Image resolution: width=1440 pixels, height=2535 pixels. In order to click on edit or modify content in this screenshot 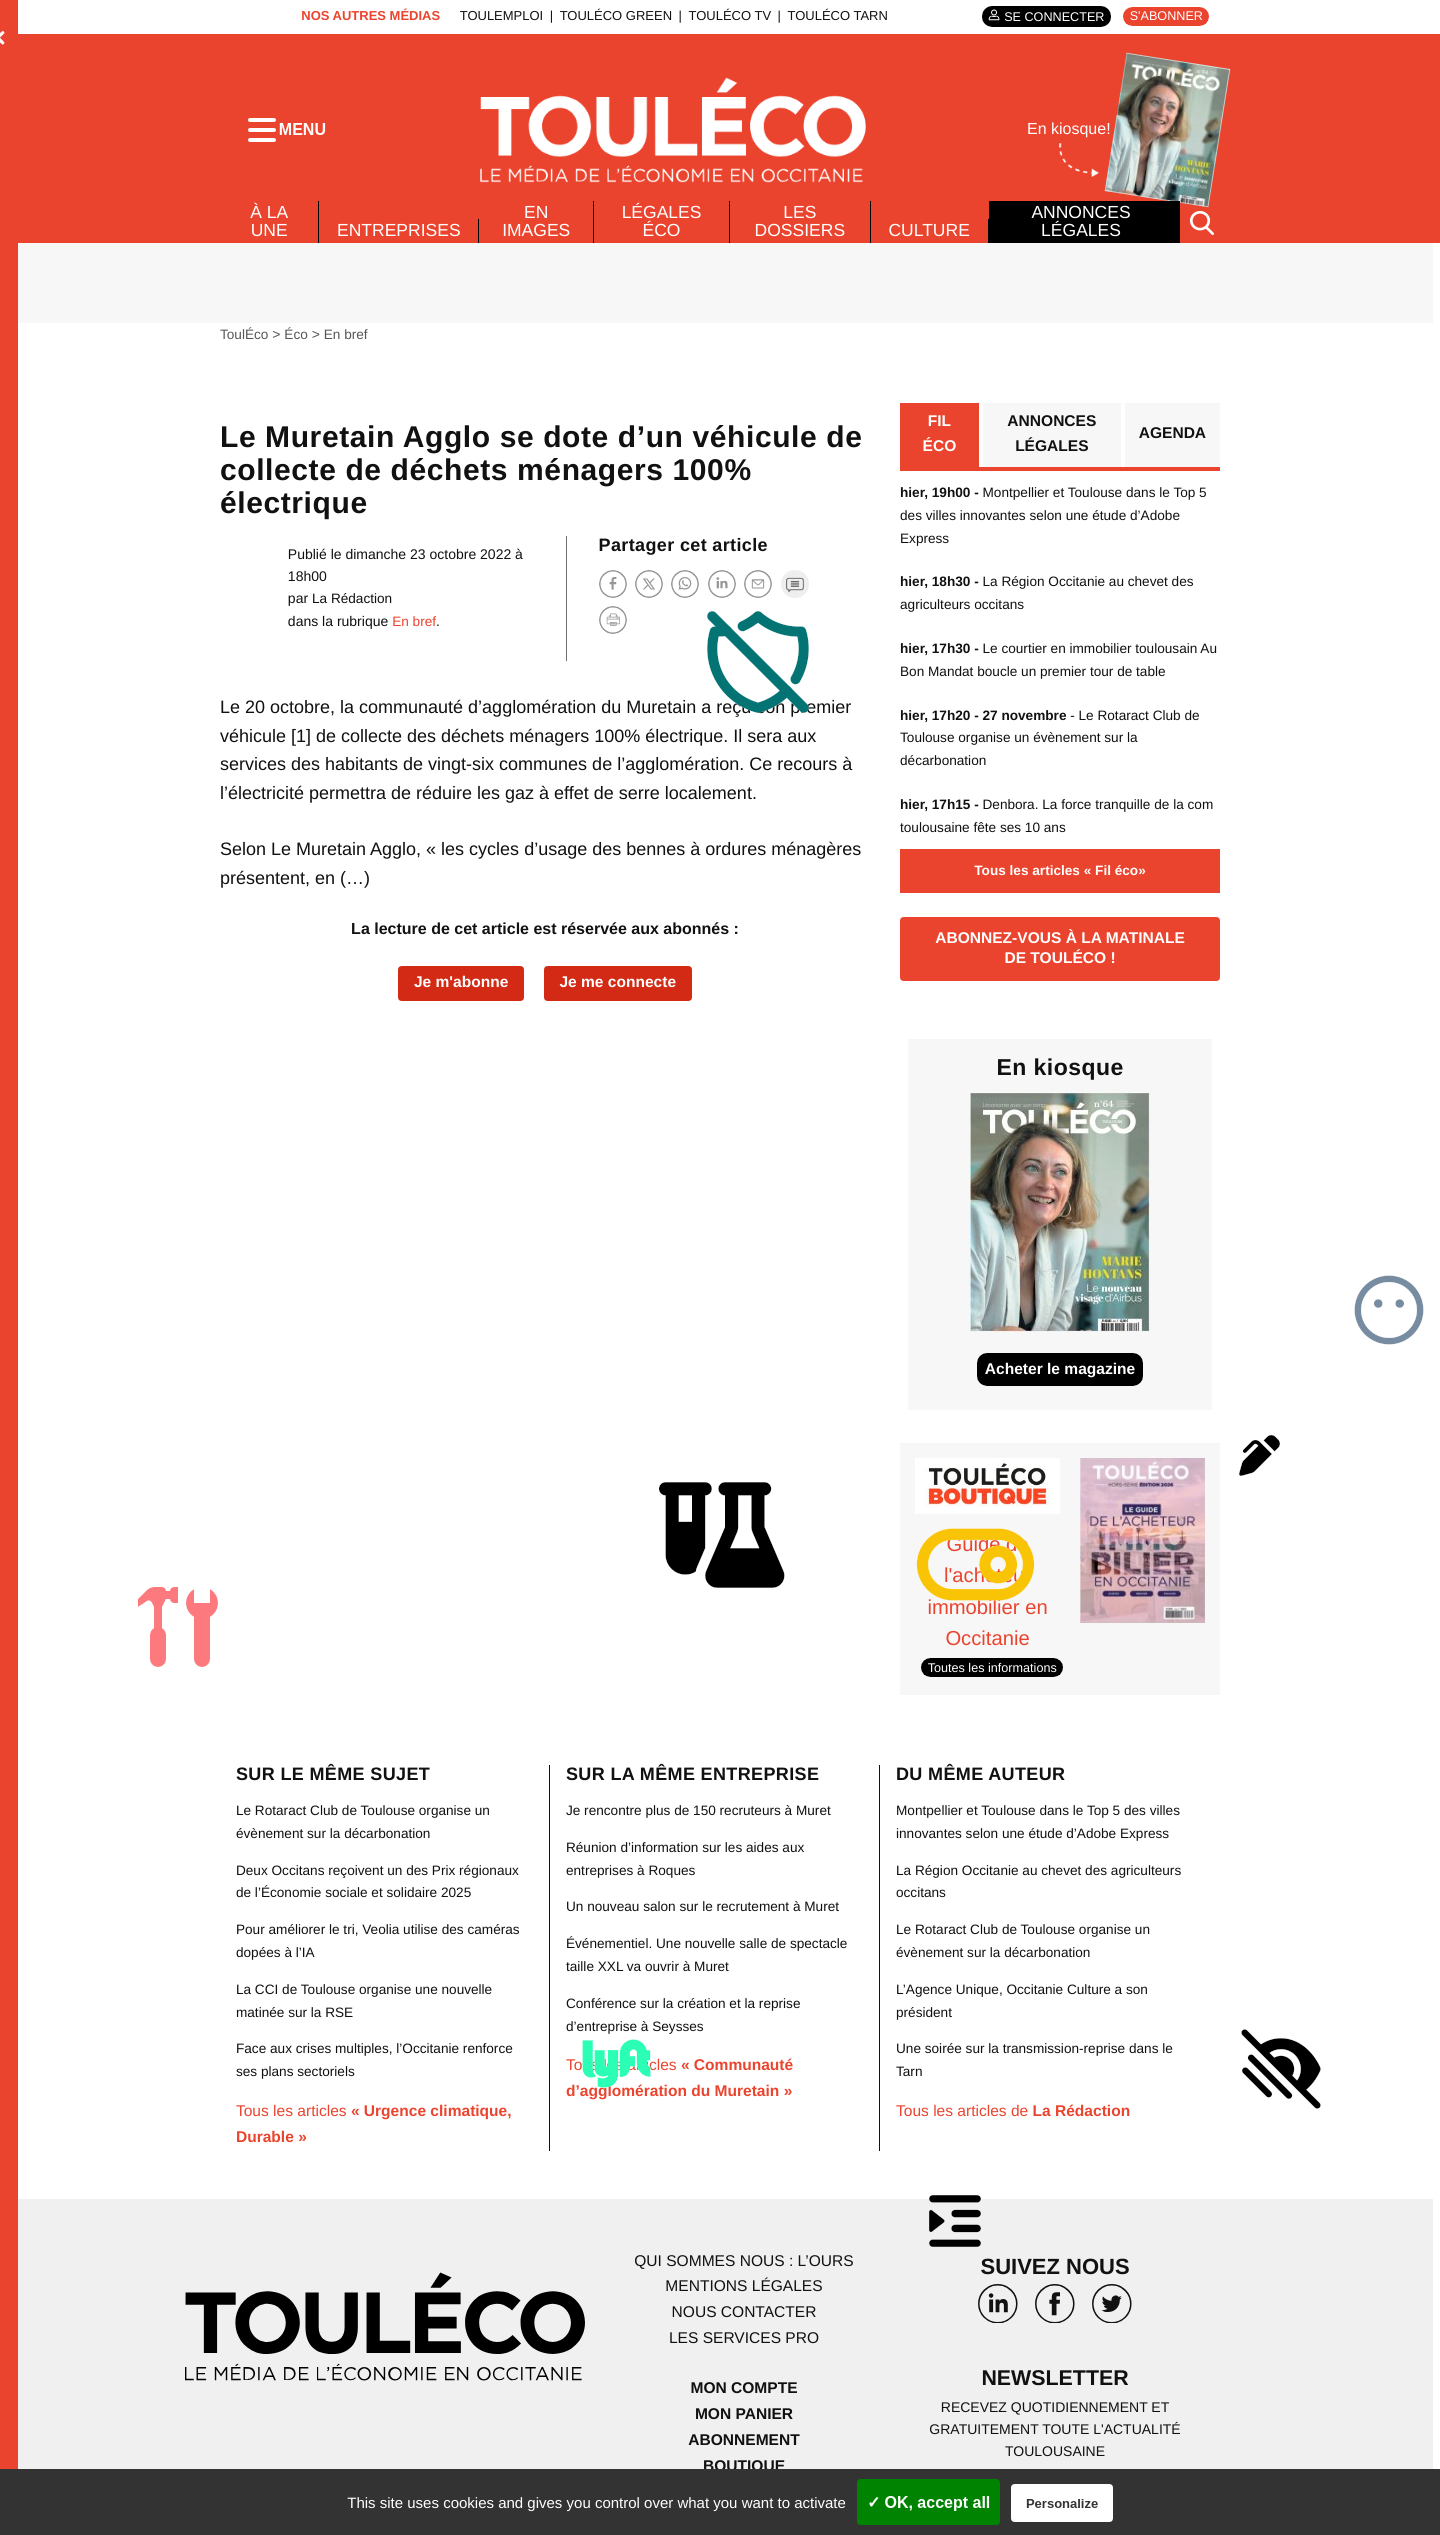, I will do `click(1259, 1455)`.